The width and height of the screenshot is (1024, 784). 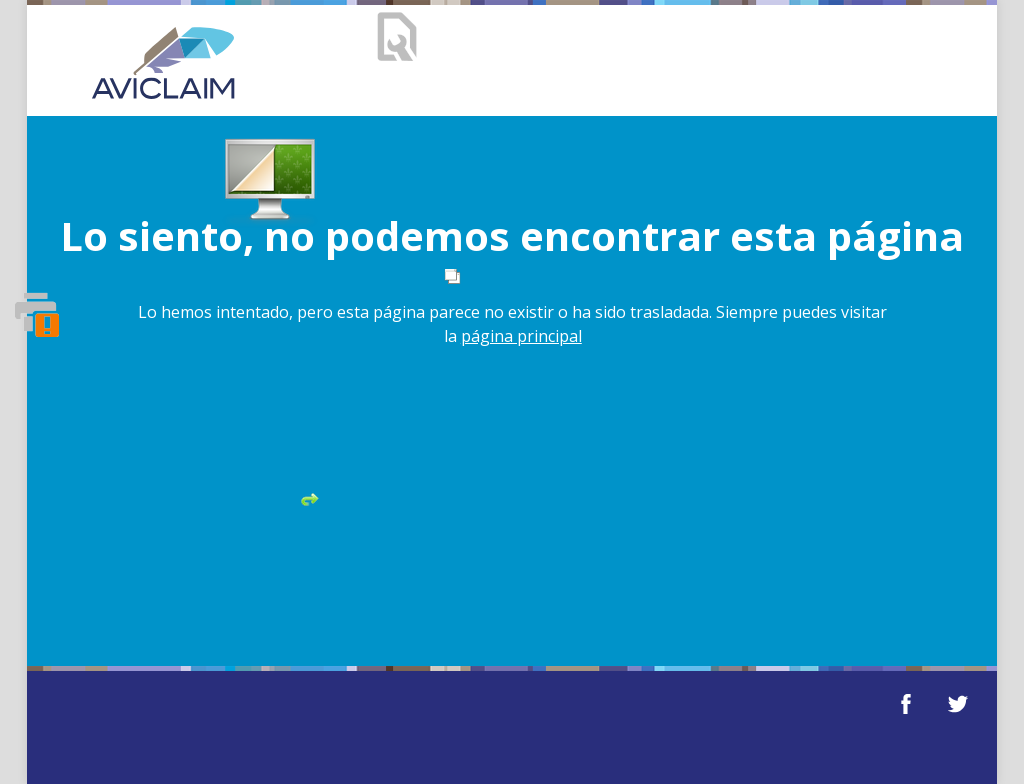 What do you see at coordinates (397, 35) in the screenshot?
I see `view or edit document properties` at bounding box center [397, 35].